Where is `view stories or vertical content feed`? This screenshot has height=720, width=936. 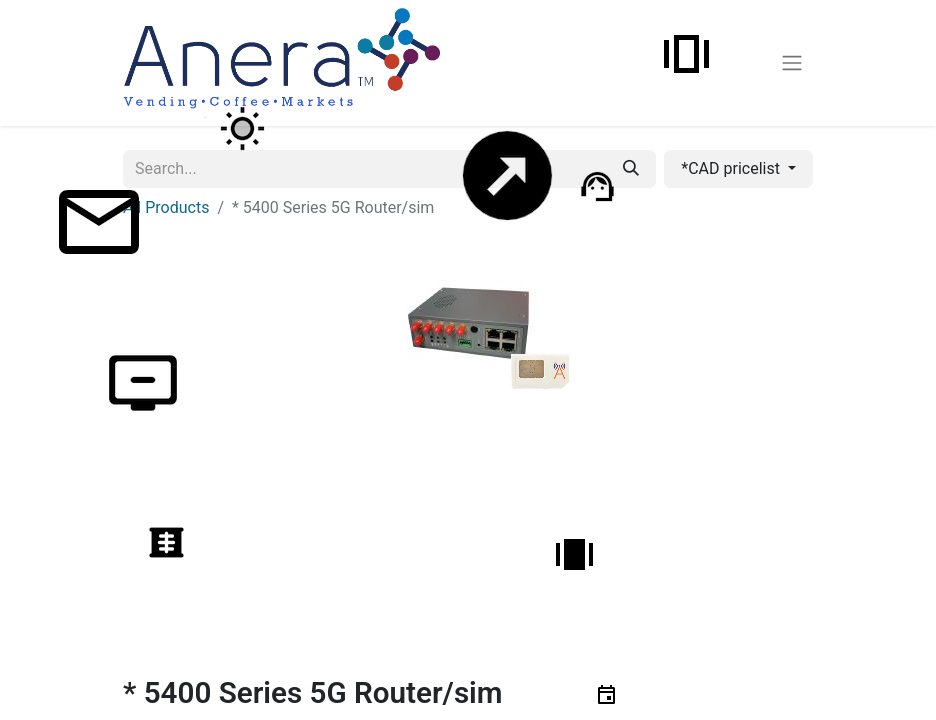
view stories or vertical content feed is located at coordinates (574, 555).